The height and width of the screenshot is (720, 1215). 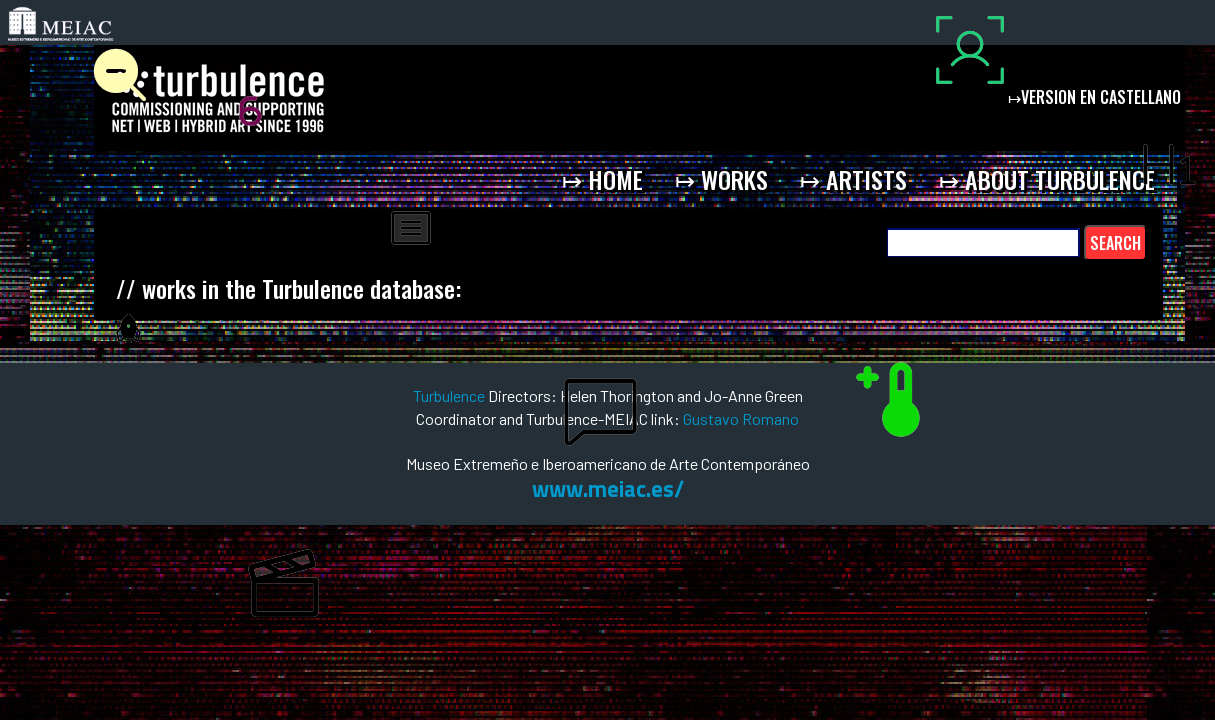 I want to click on focus on or locate a specific user, so click(x=970, y=50).